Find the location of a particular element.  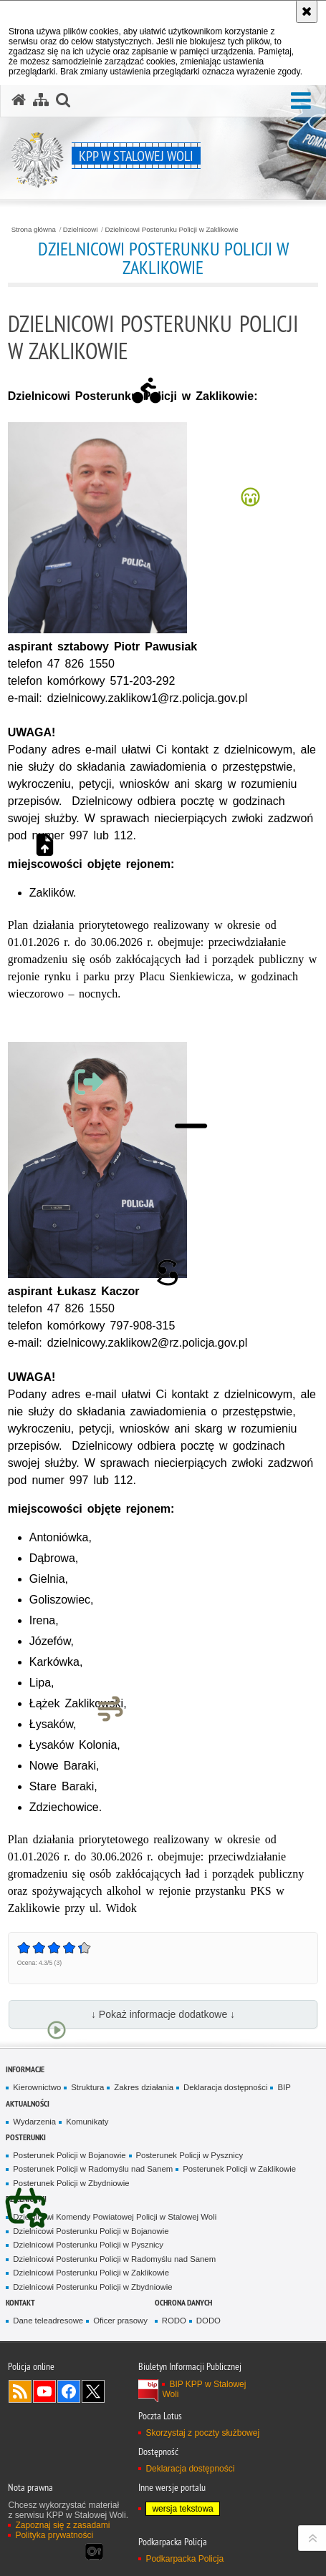

indicates current wind conditions is located at coordinates (110, 1709).